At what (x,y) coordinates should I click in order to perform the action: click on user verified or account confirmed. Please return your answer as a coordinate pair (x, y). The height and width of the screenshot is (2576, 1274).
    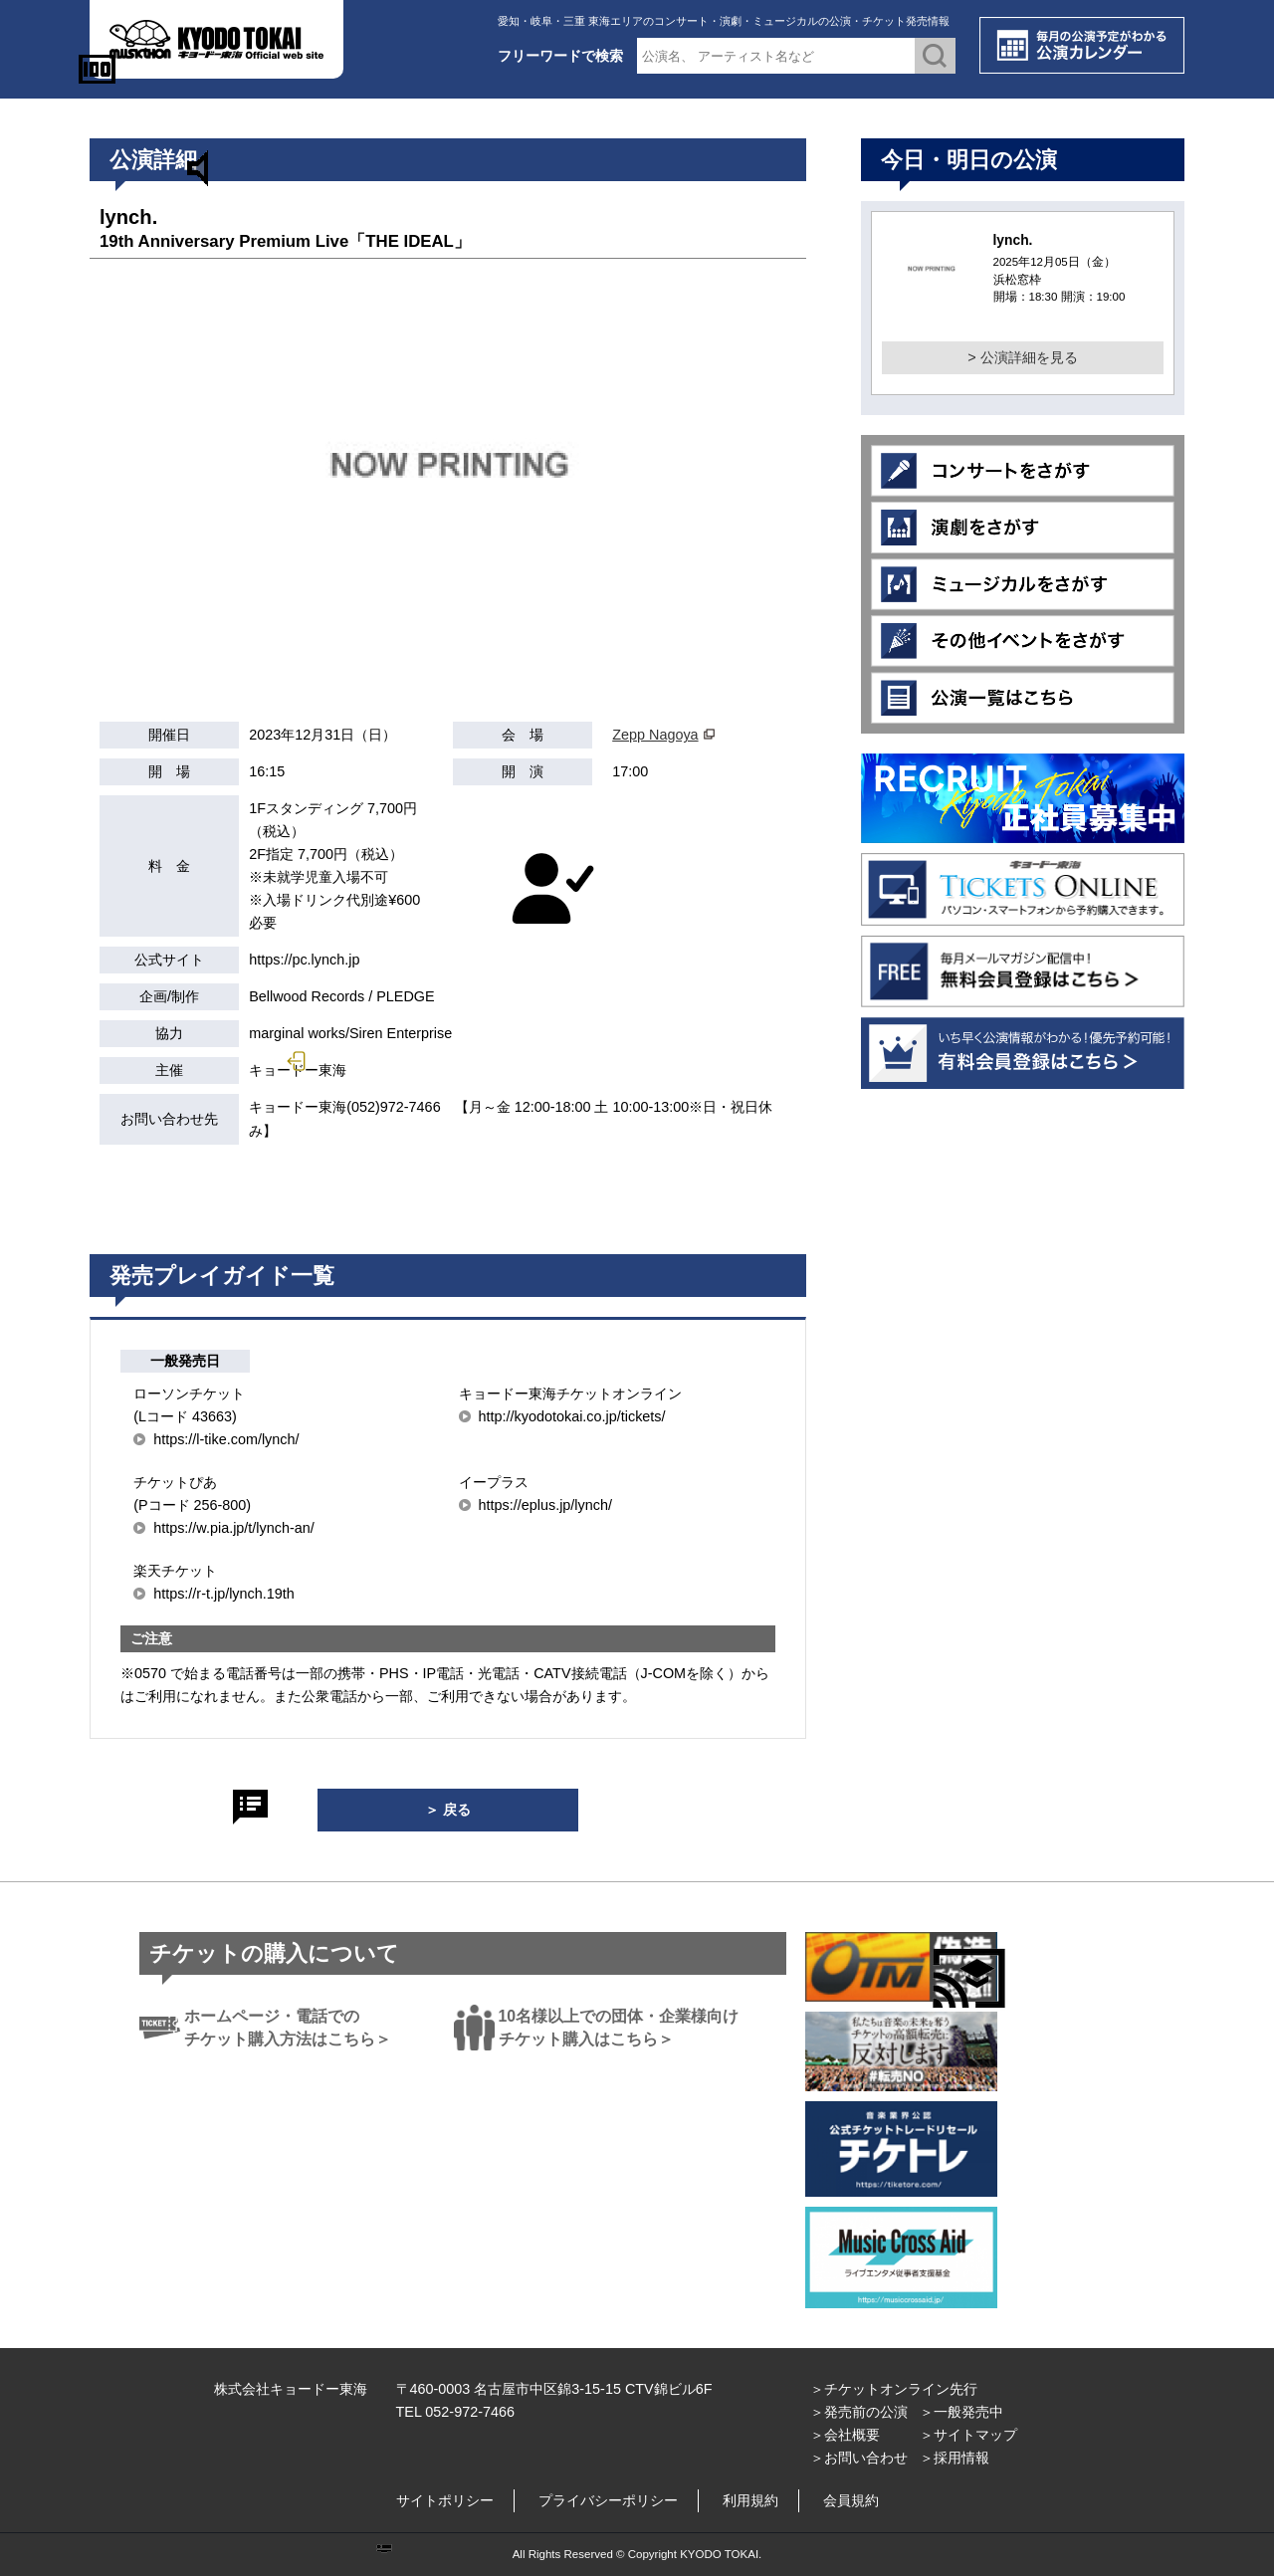
    Looking at the image, I should click on (550, 888).